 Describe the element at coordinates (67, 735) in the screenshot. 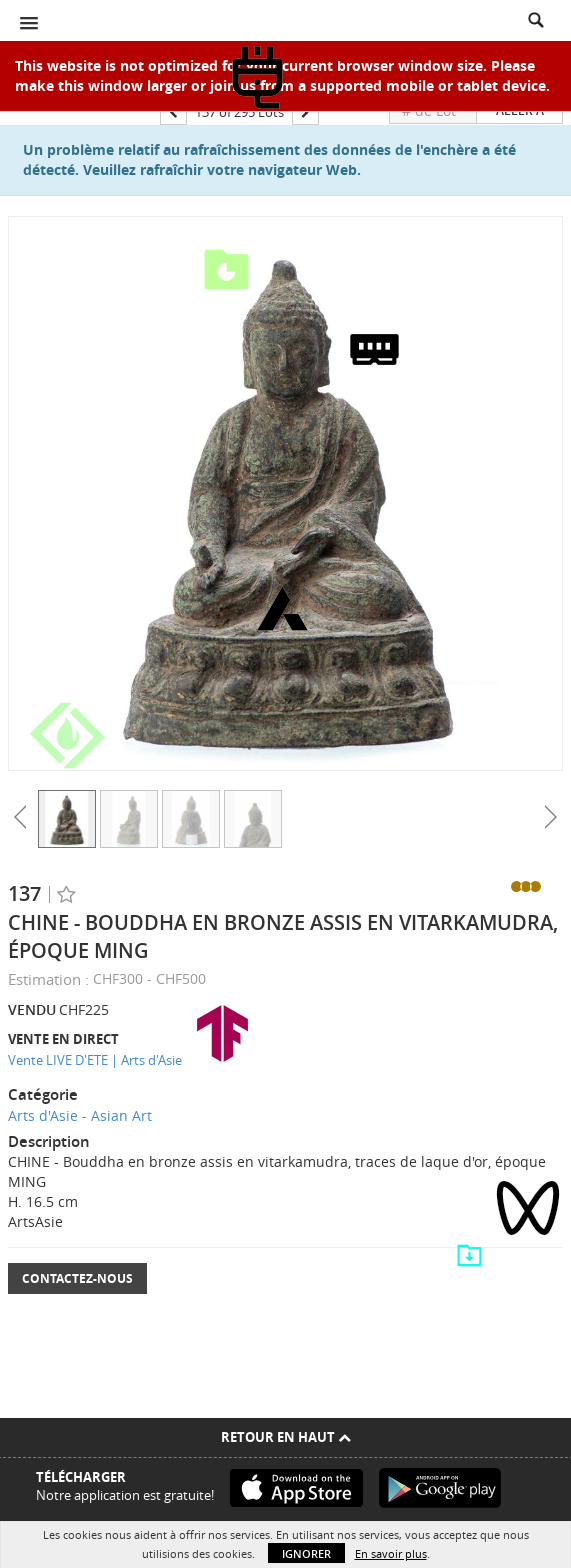

I see `visit sourceforge website` at that location.